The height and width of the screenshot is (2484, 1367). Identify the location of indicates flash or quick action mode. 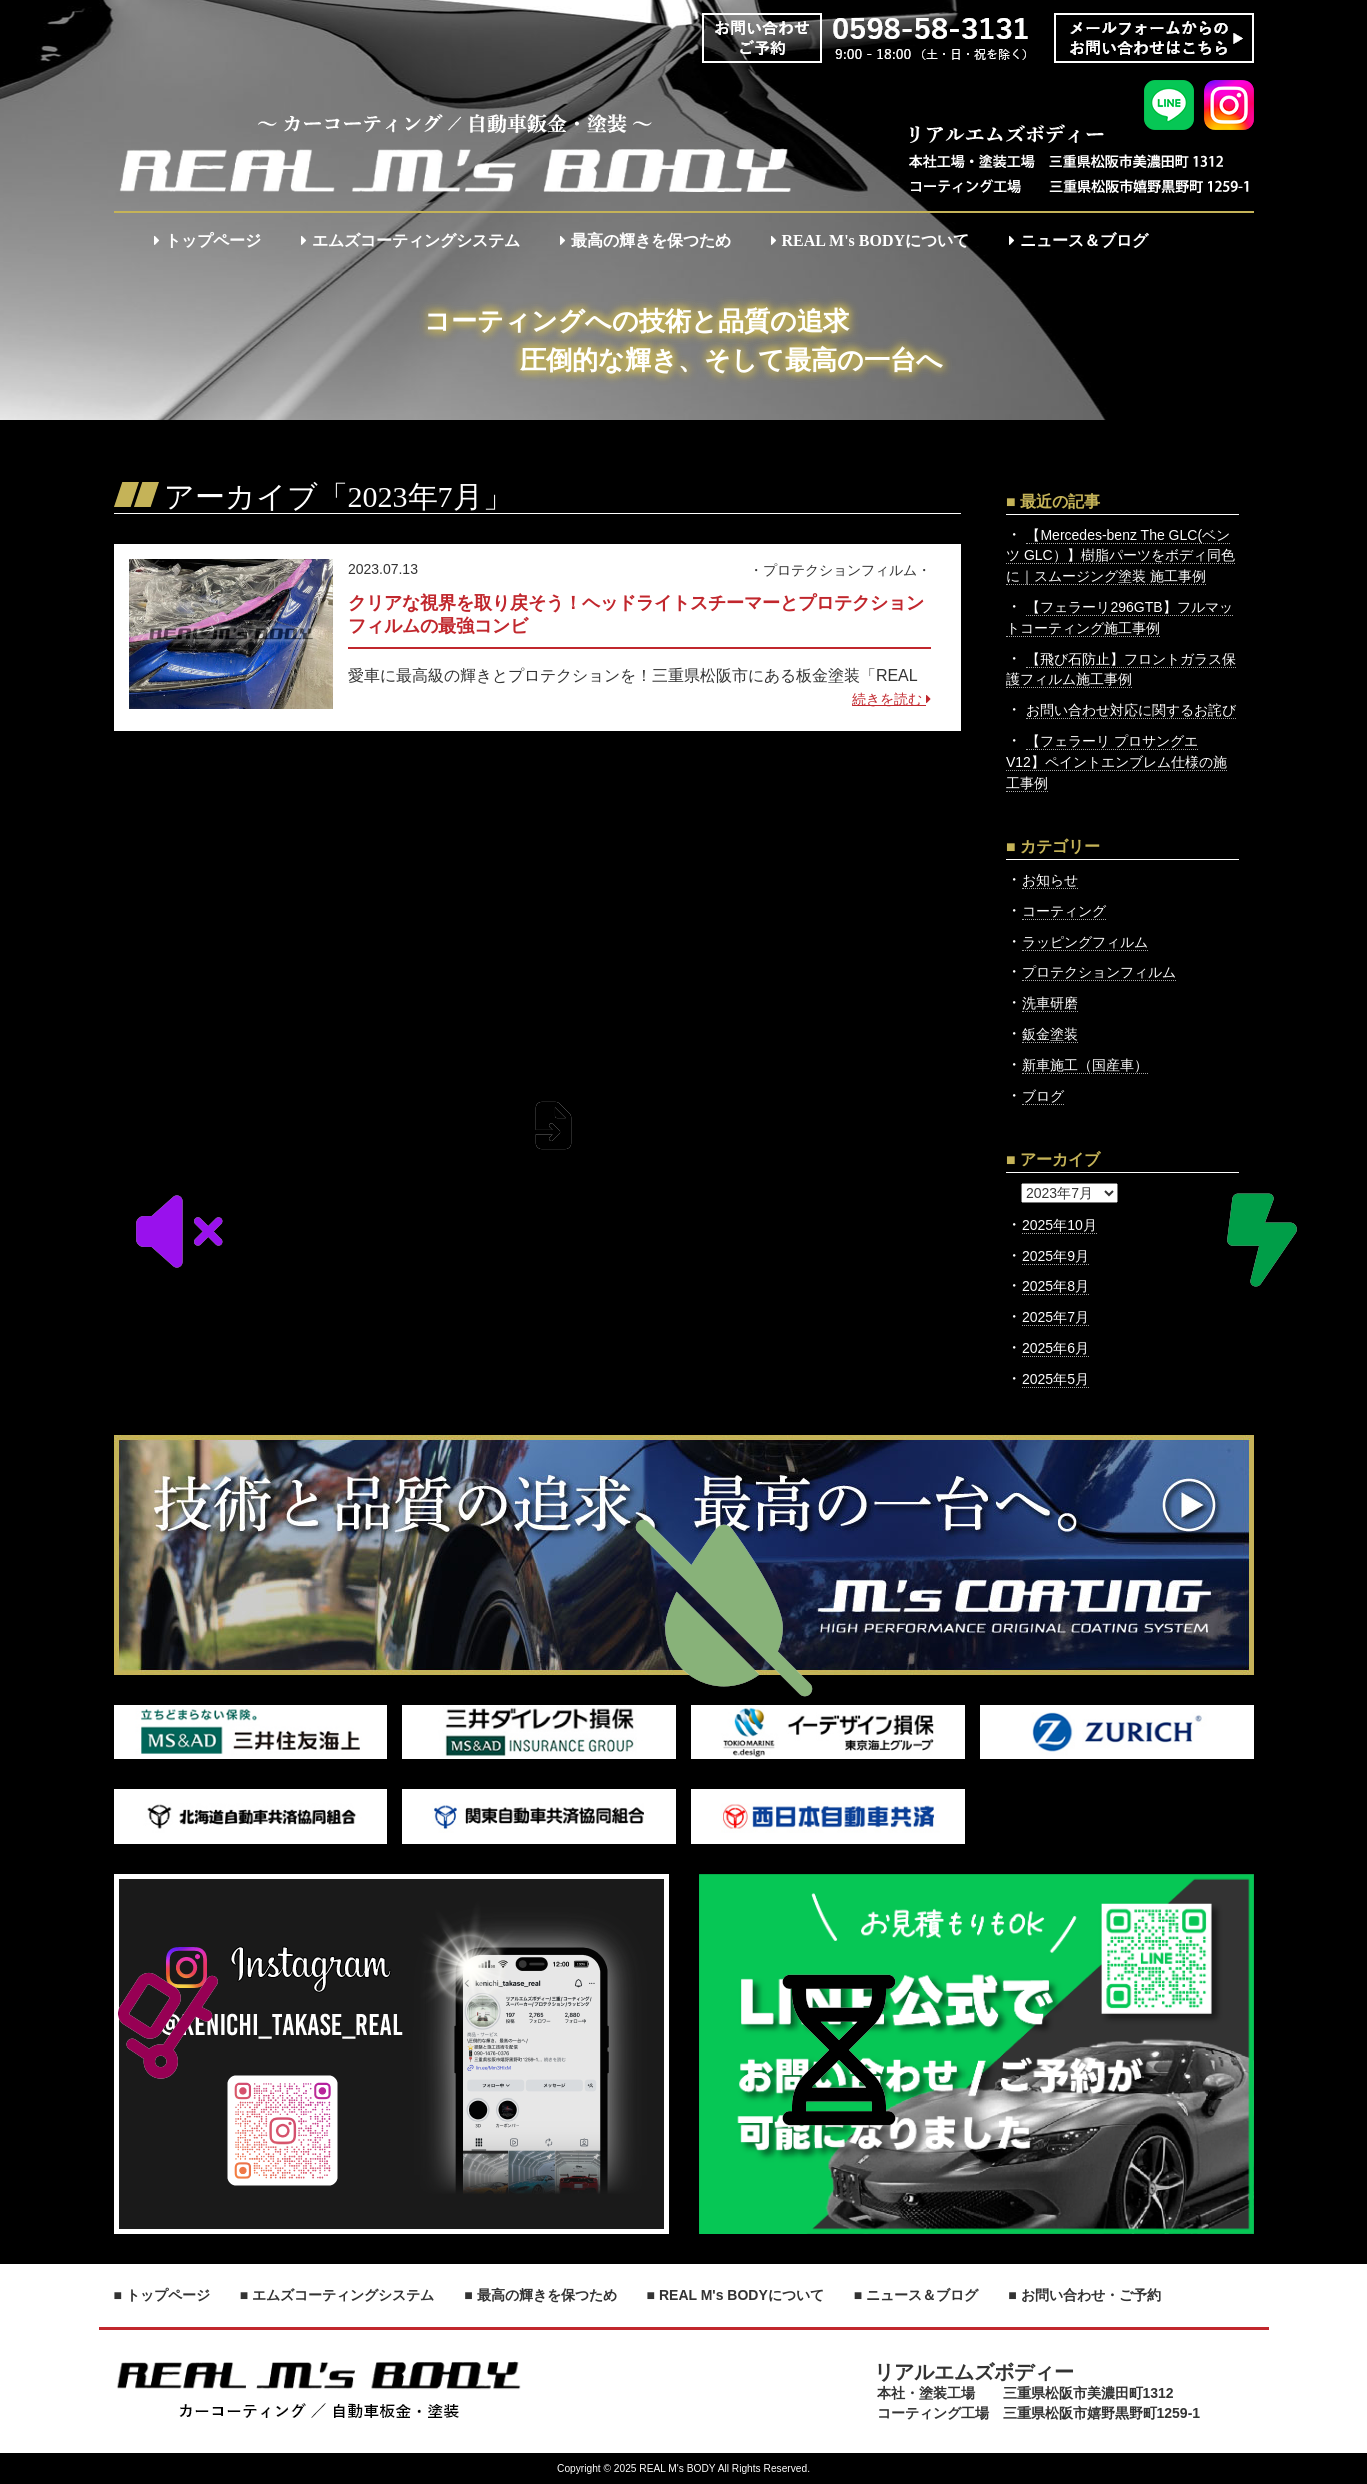
(1262, 1240).